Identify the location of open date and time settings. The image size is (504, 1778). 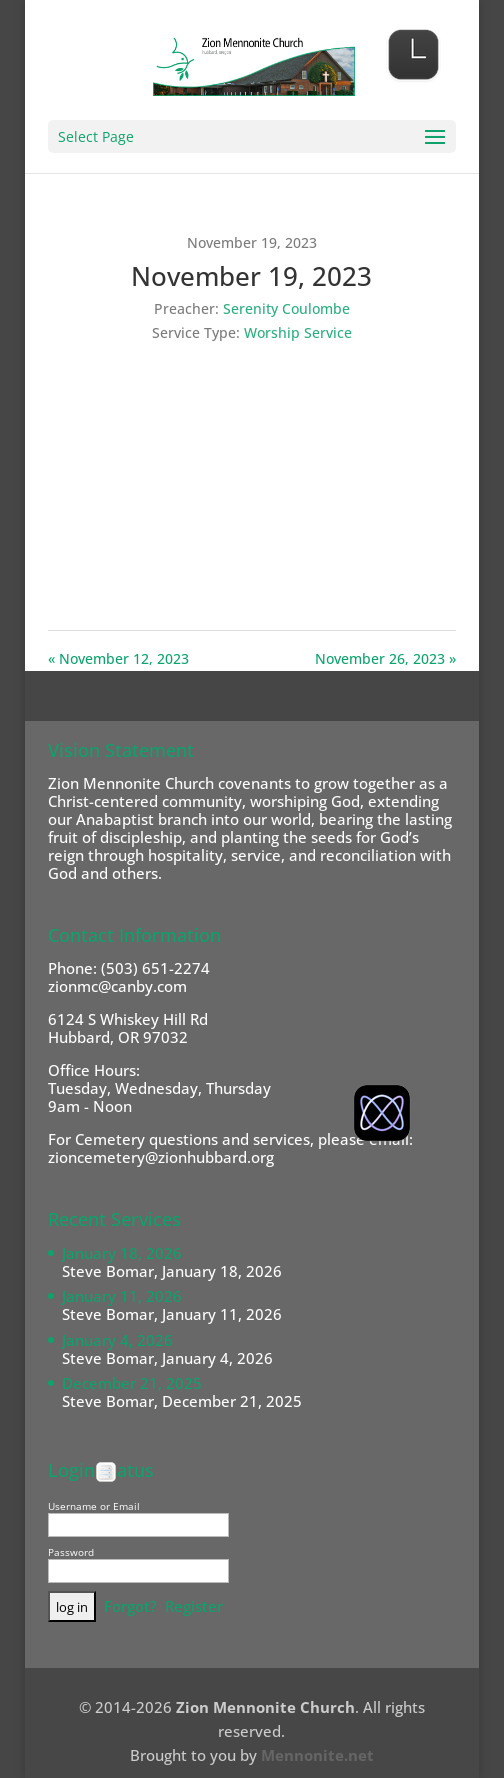
(413, 55).